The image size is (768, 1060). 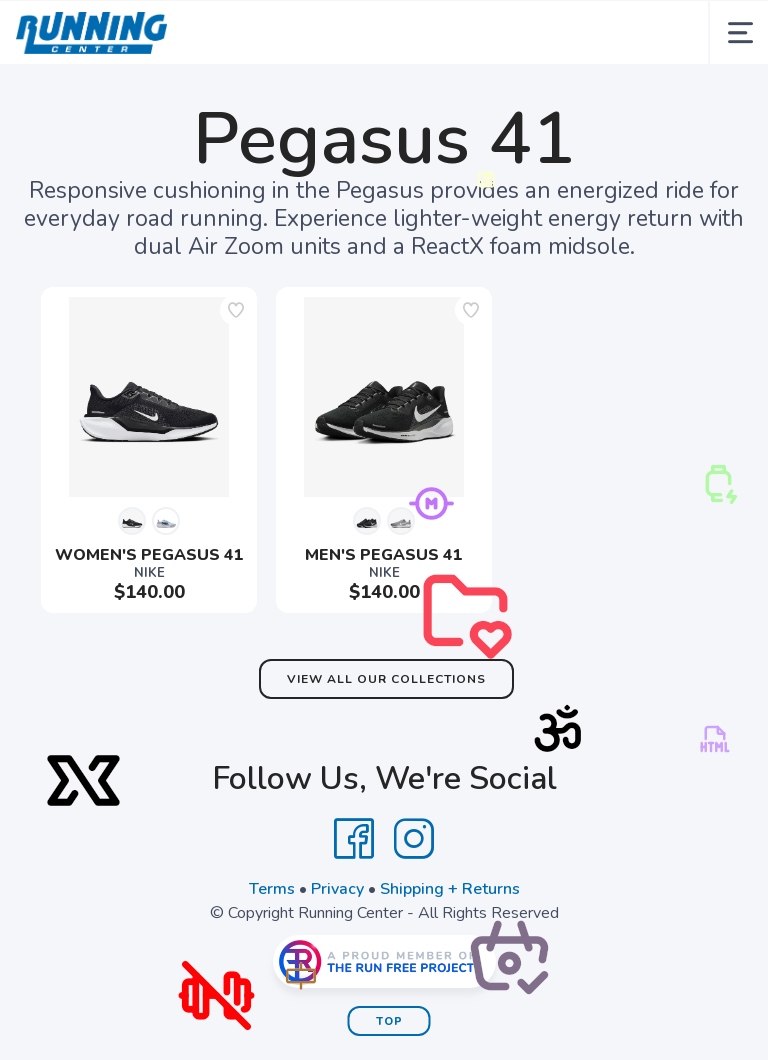 I want to click on add folder to favorites, so click(x=465, y=612).